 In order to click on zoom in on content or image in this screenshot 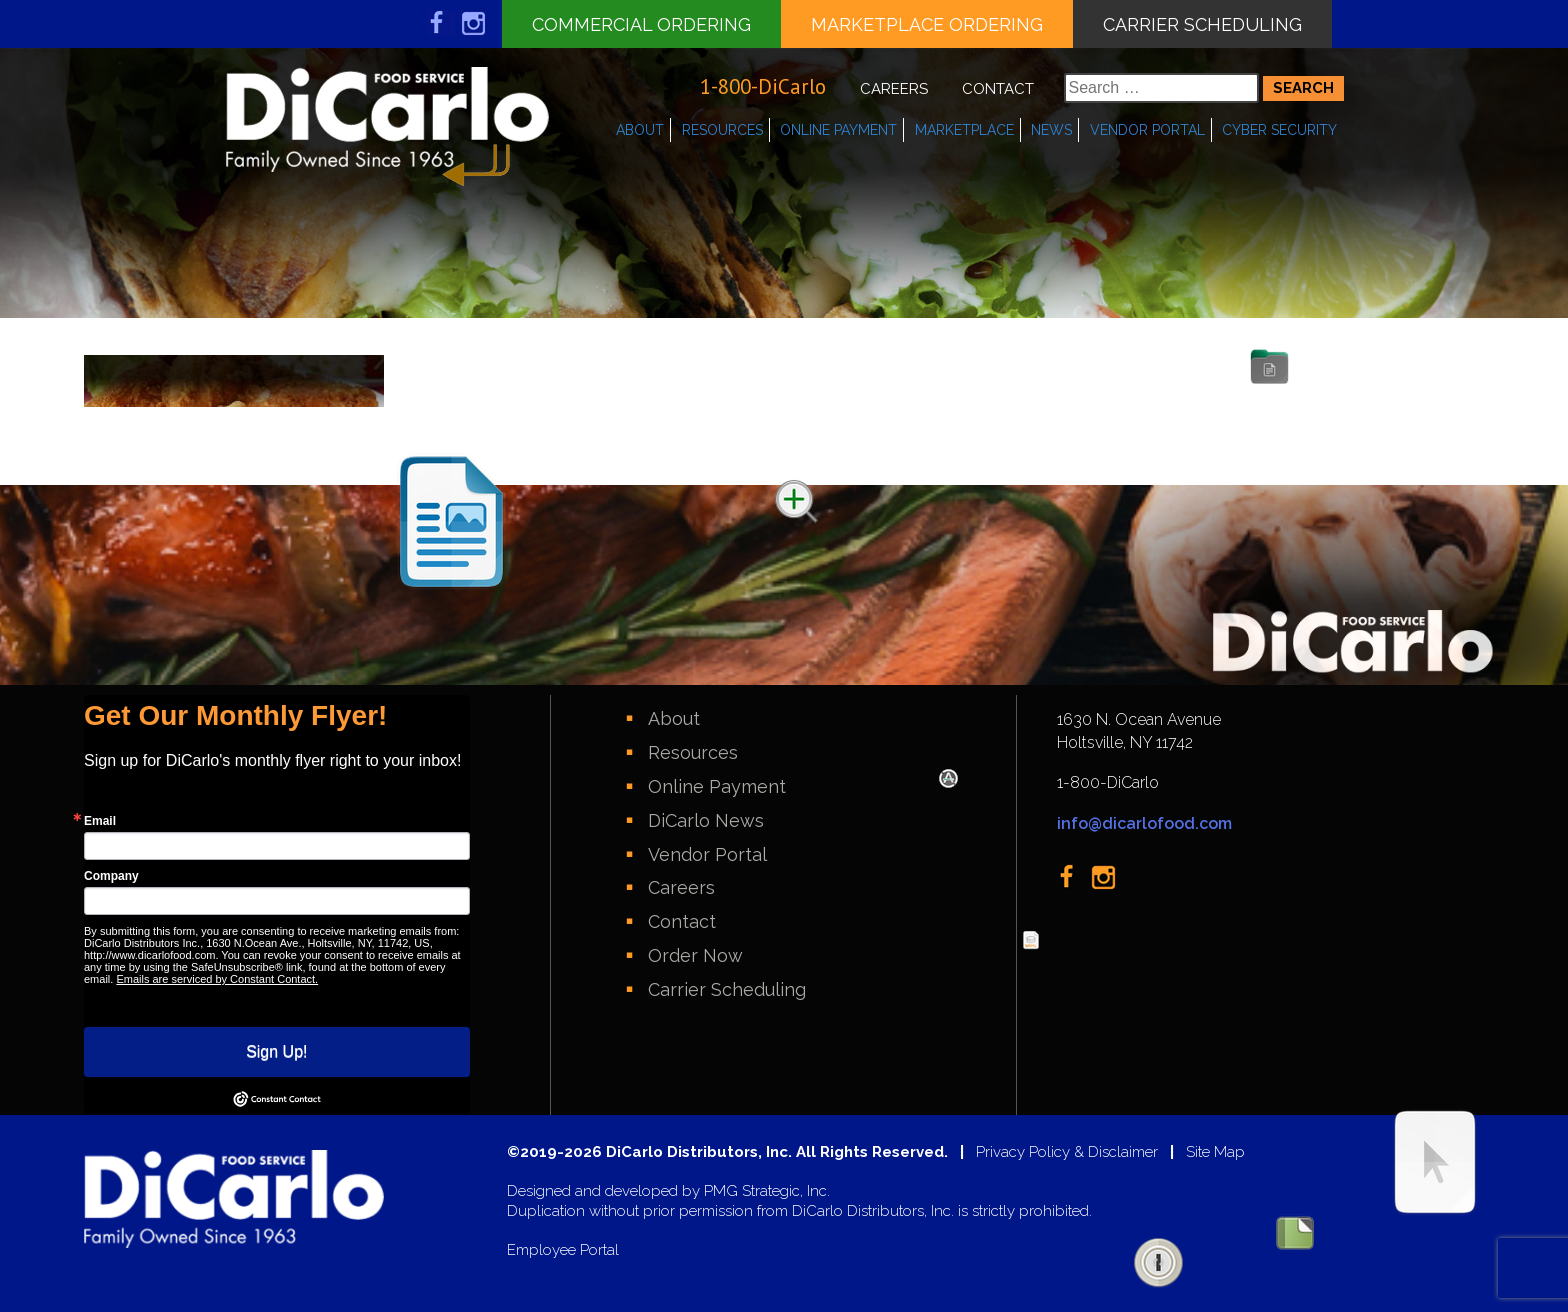, I will do `click(796, 501)`.